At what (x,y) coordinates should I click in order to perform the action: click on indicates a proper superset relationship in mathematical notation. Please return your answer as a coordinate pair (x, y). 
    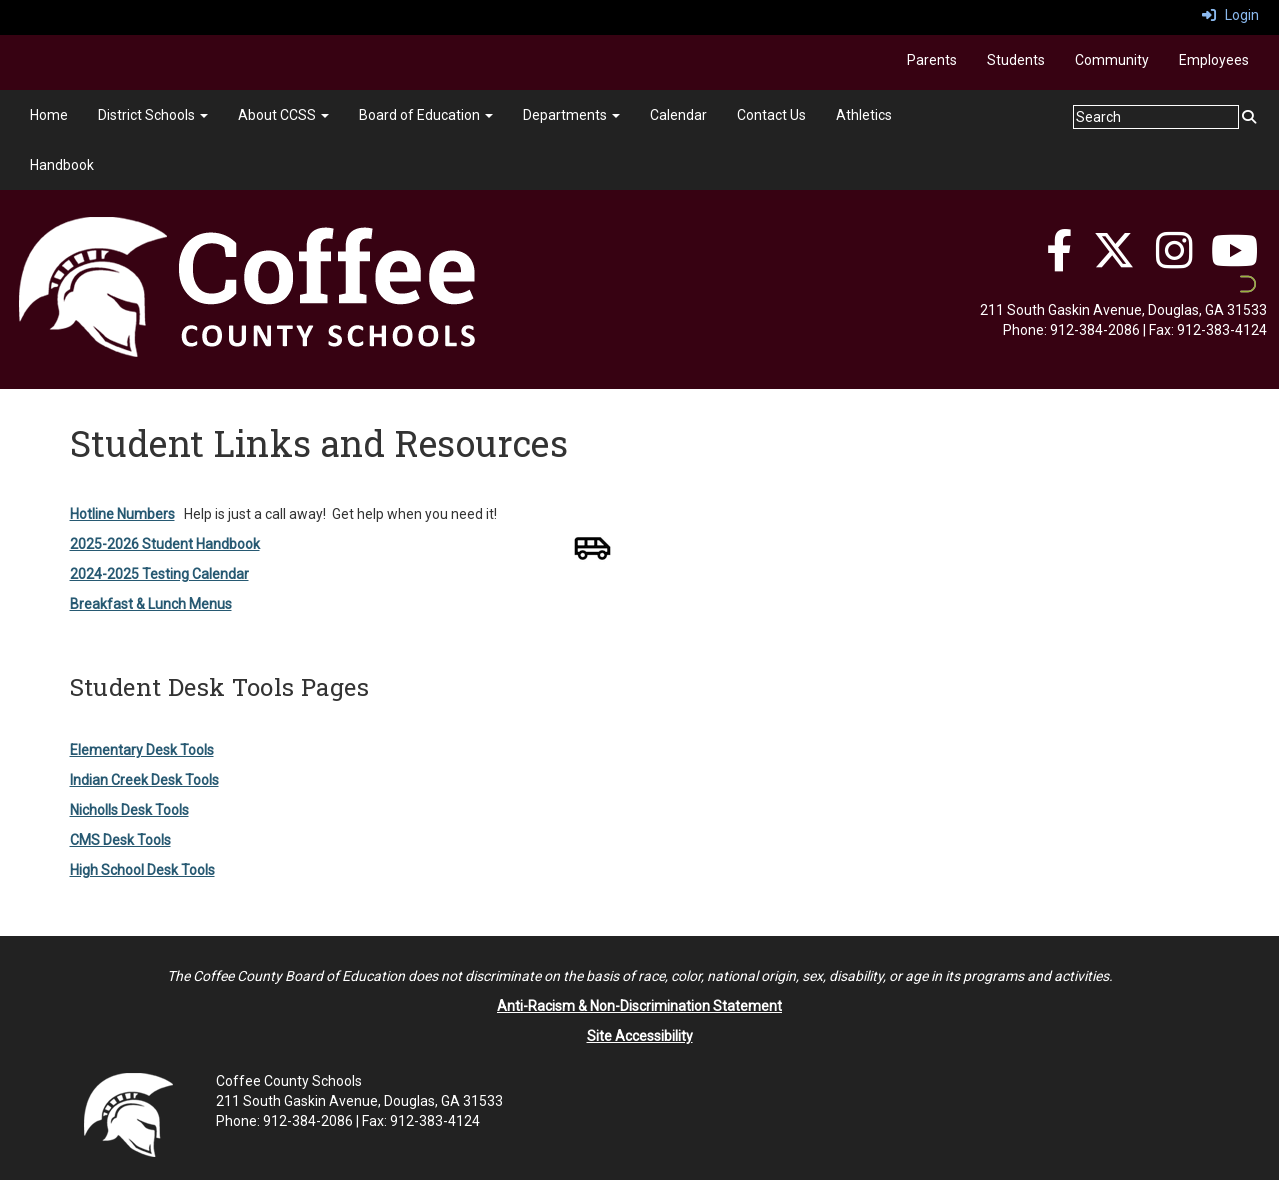
    Looking at the image, I should click on (1247, 284).